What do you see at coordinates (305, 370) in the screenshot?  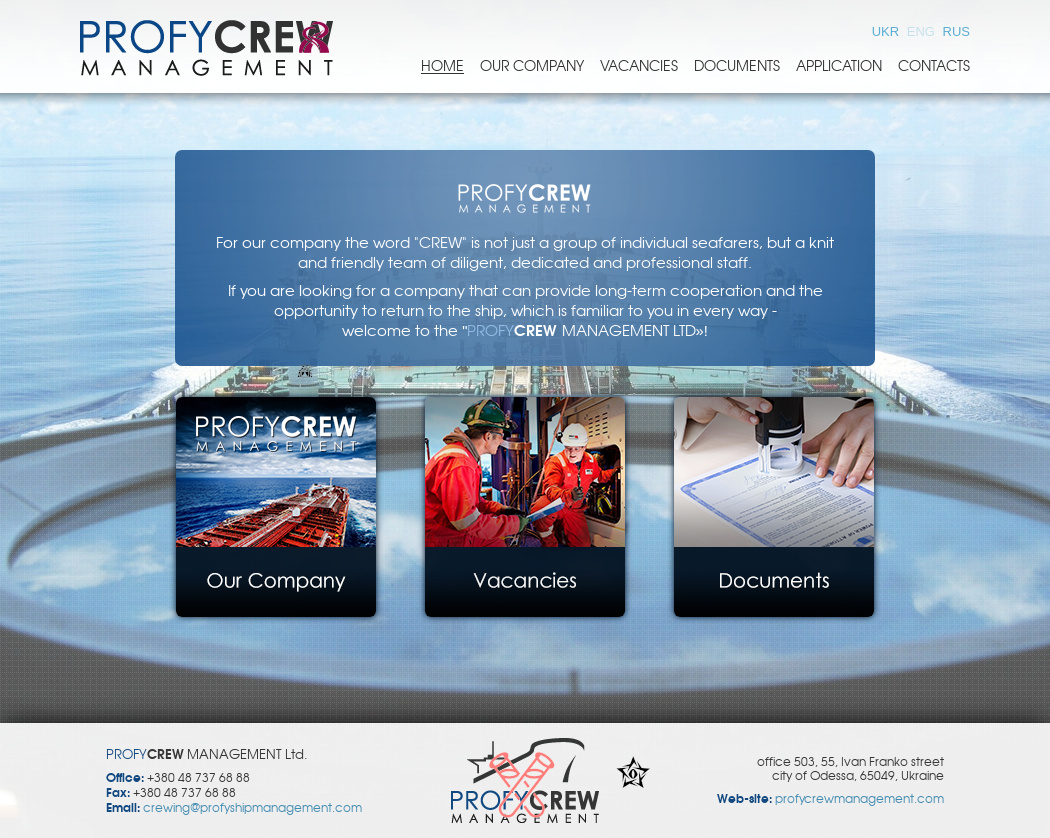 I see `access goblin camp location in game` at bounding box center [305, 370].